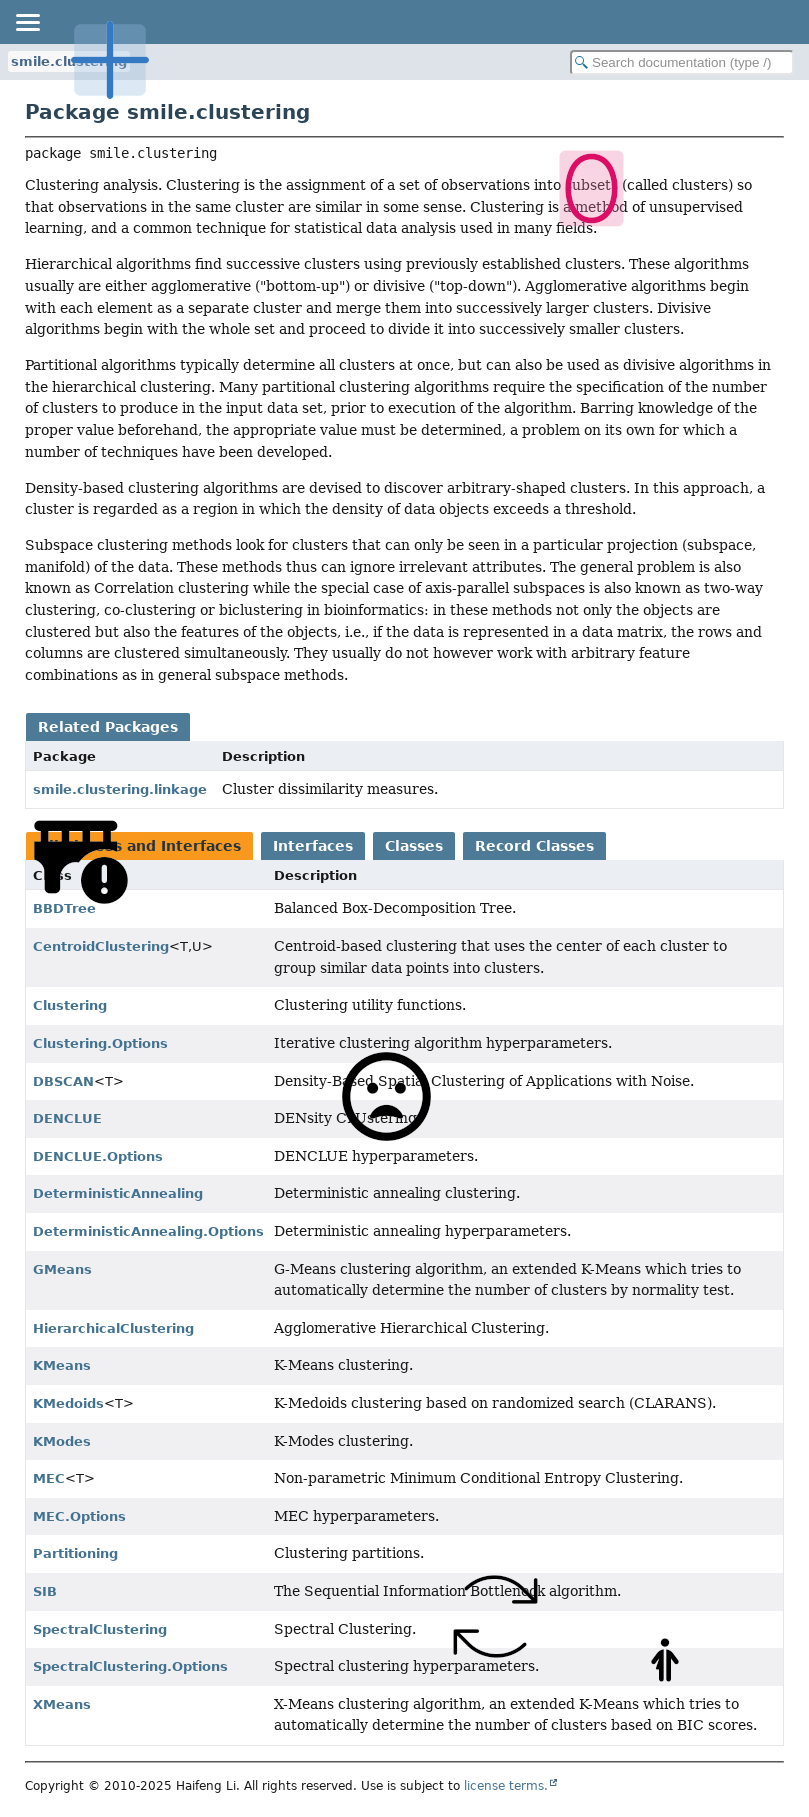 Image resolution: width=809 pixels, height=1817 pixels. I want to click on indicates negative feedback or dissatisfaction, so click(386, 1096).